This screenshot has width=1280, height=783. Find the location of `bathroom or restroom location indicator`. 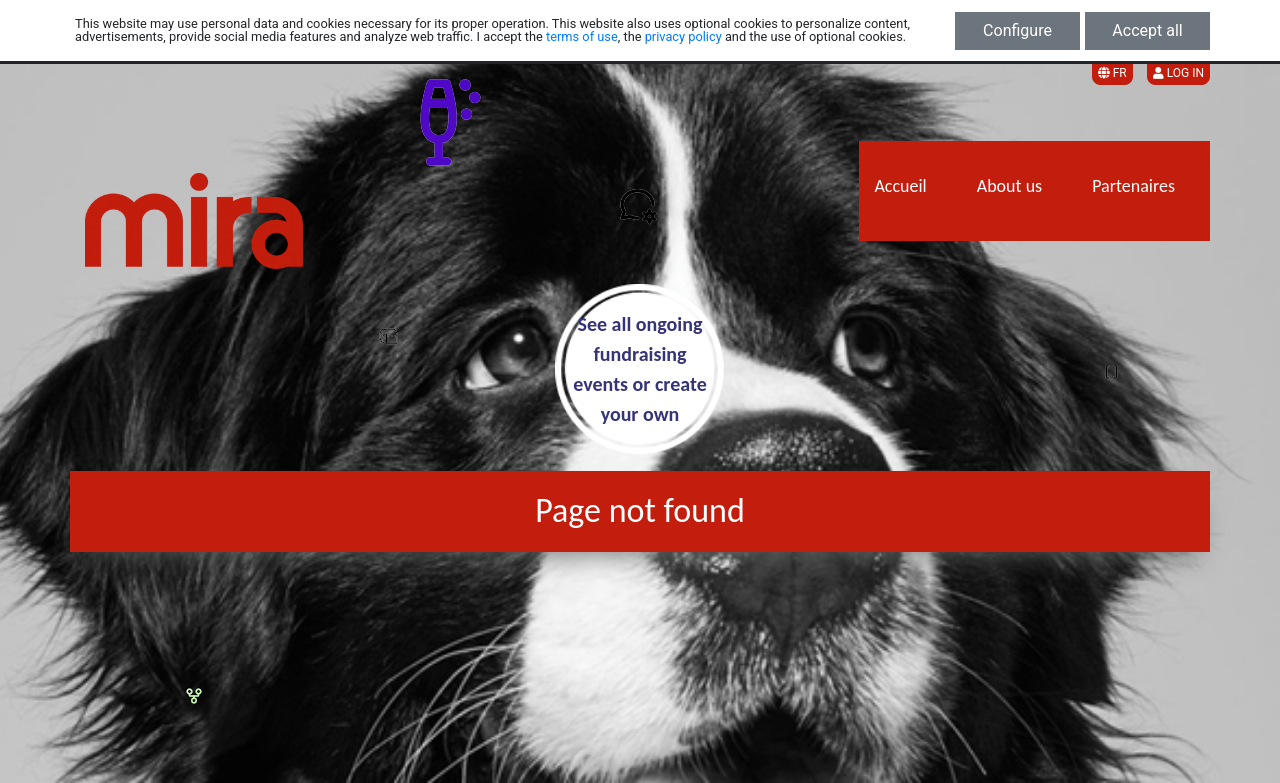

bathroom or restroom location indicator is located at coordinates (388, 336).